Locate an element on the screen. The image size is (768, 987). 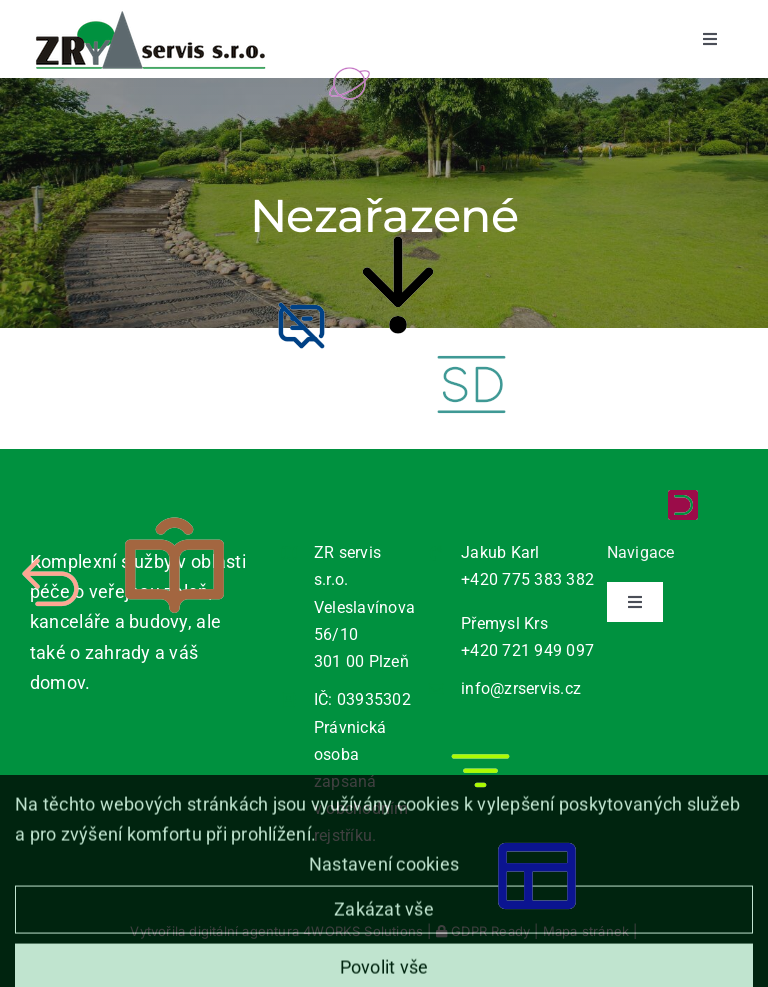
change page layout or view is located at coordinates (537, 876).